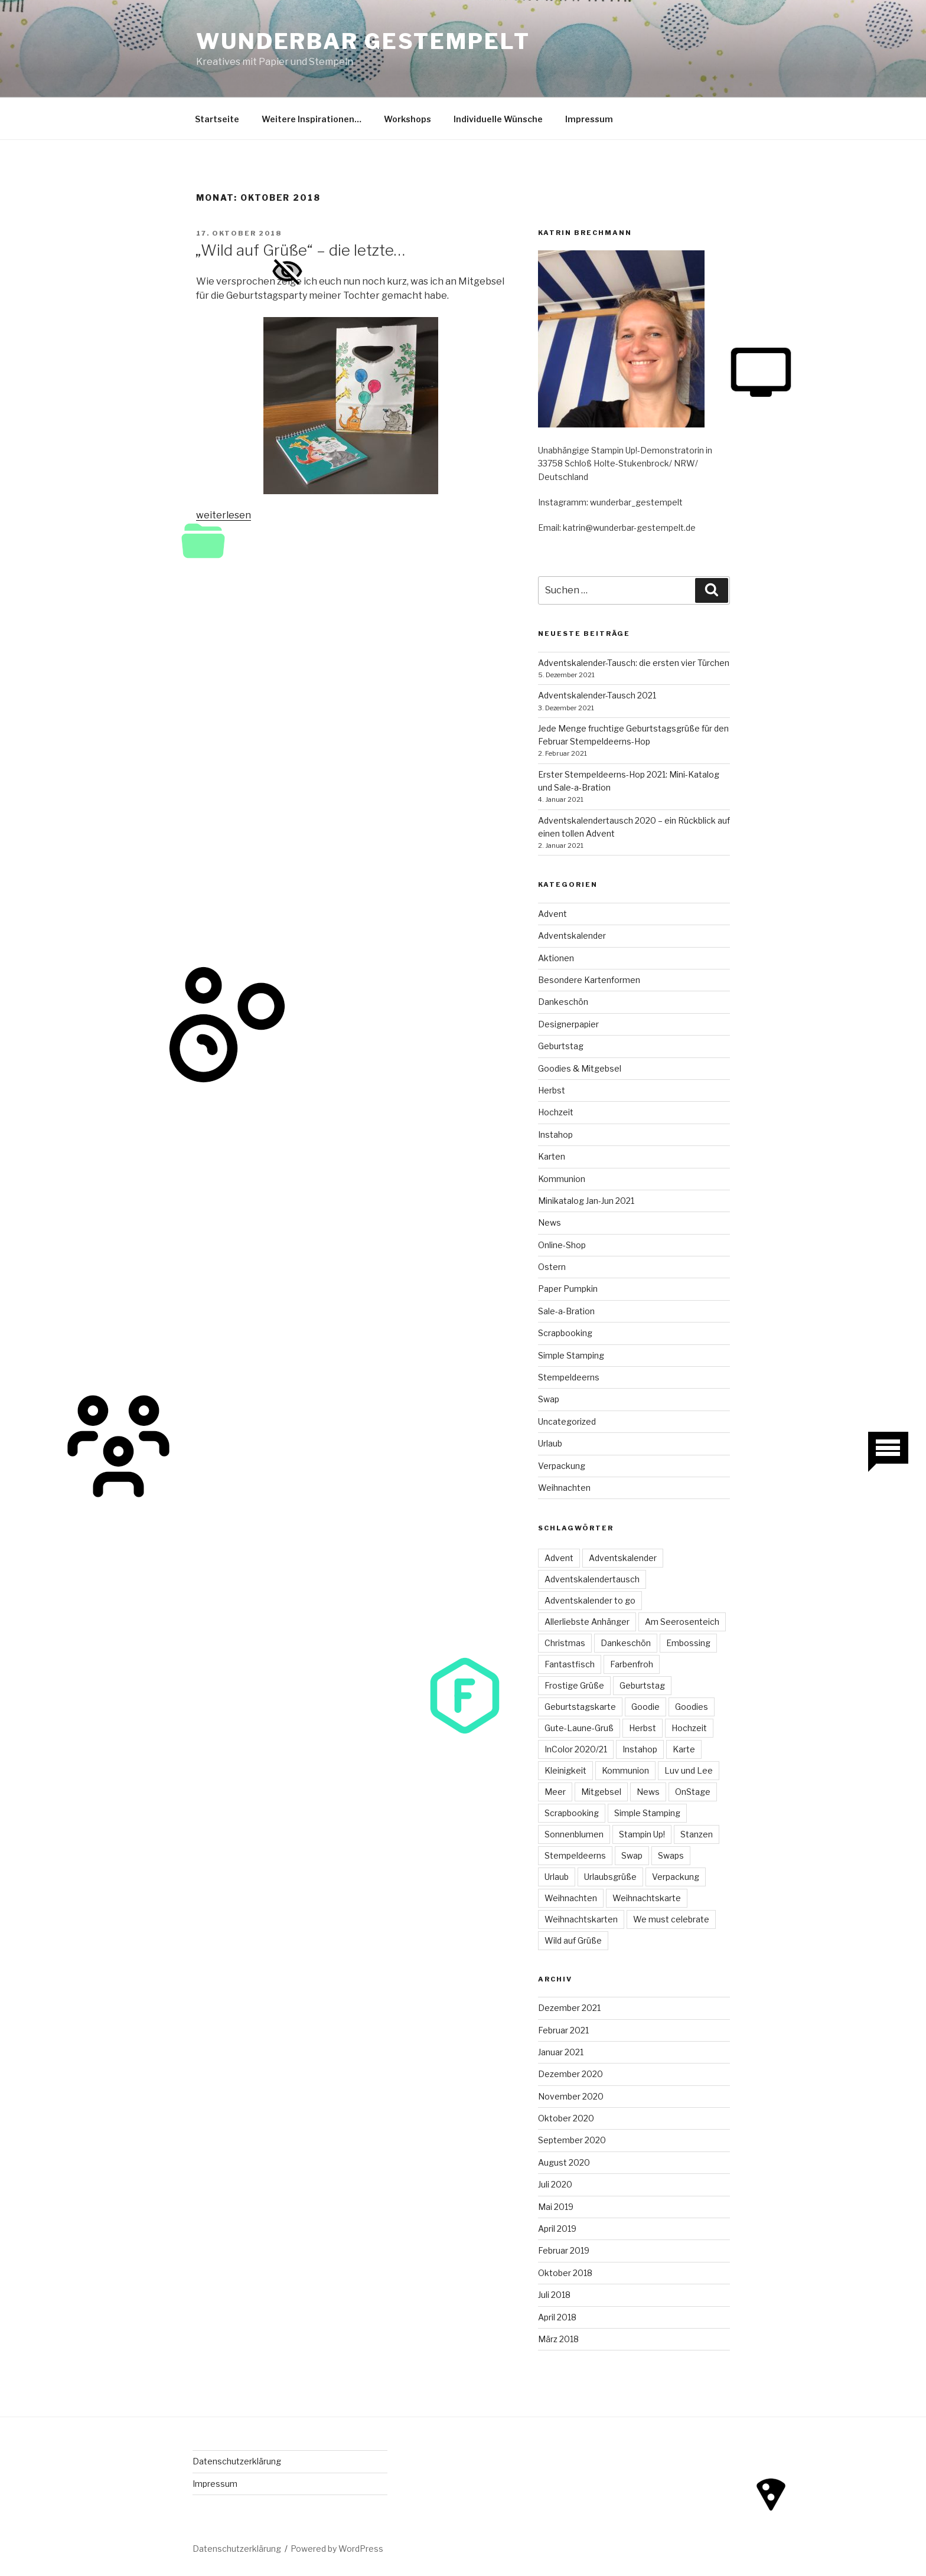 This screenshot has width=926, height=2576. Describe the element at coordinates (888, 1452) in the screenshot. I see `open messaging or chat` at that location.